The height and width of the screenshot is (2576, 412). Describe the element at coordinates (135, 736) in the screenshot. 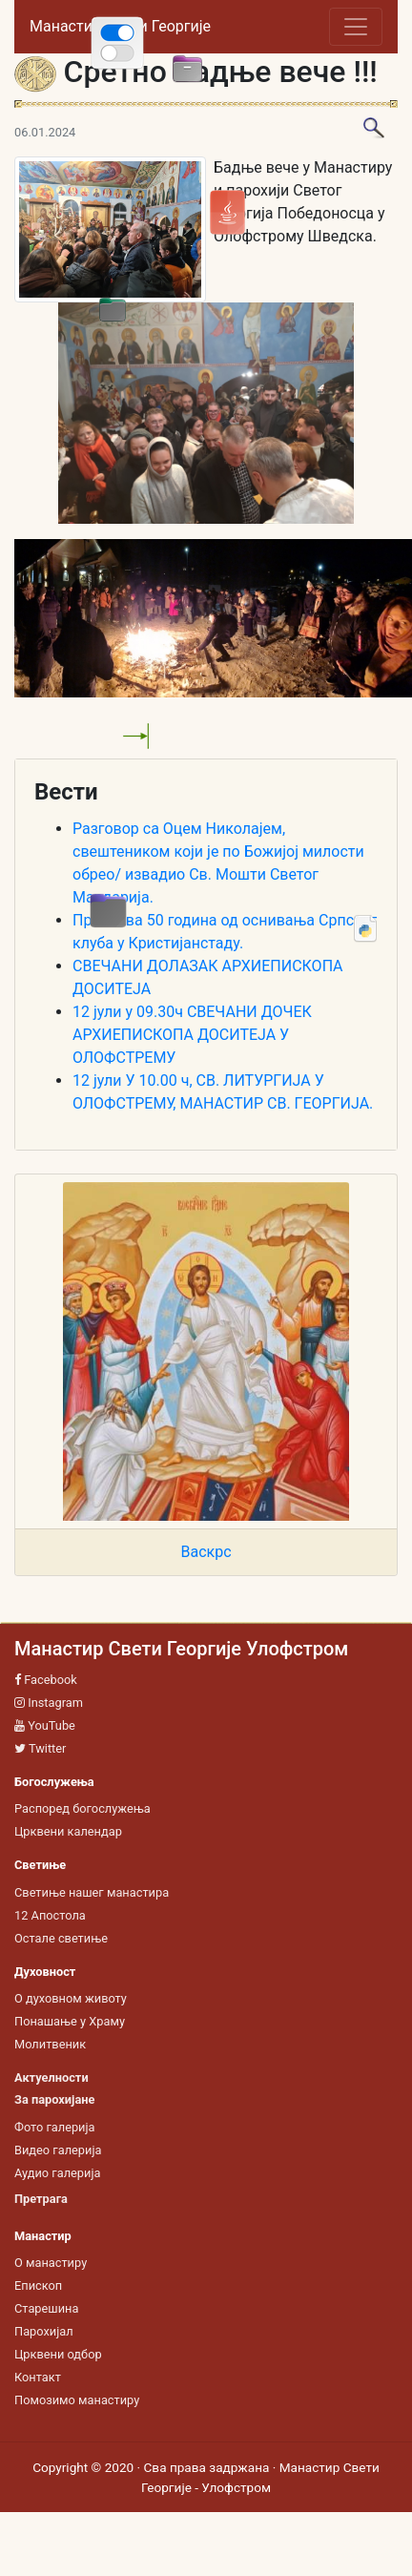

I see `go to the last item or page` at that location.